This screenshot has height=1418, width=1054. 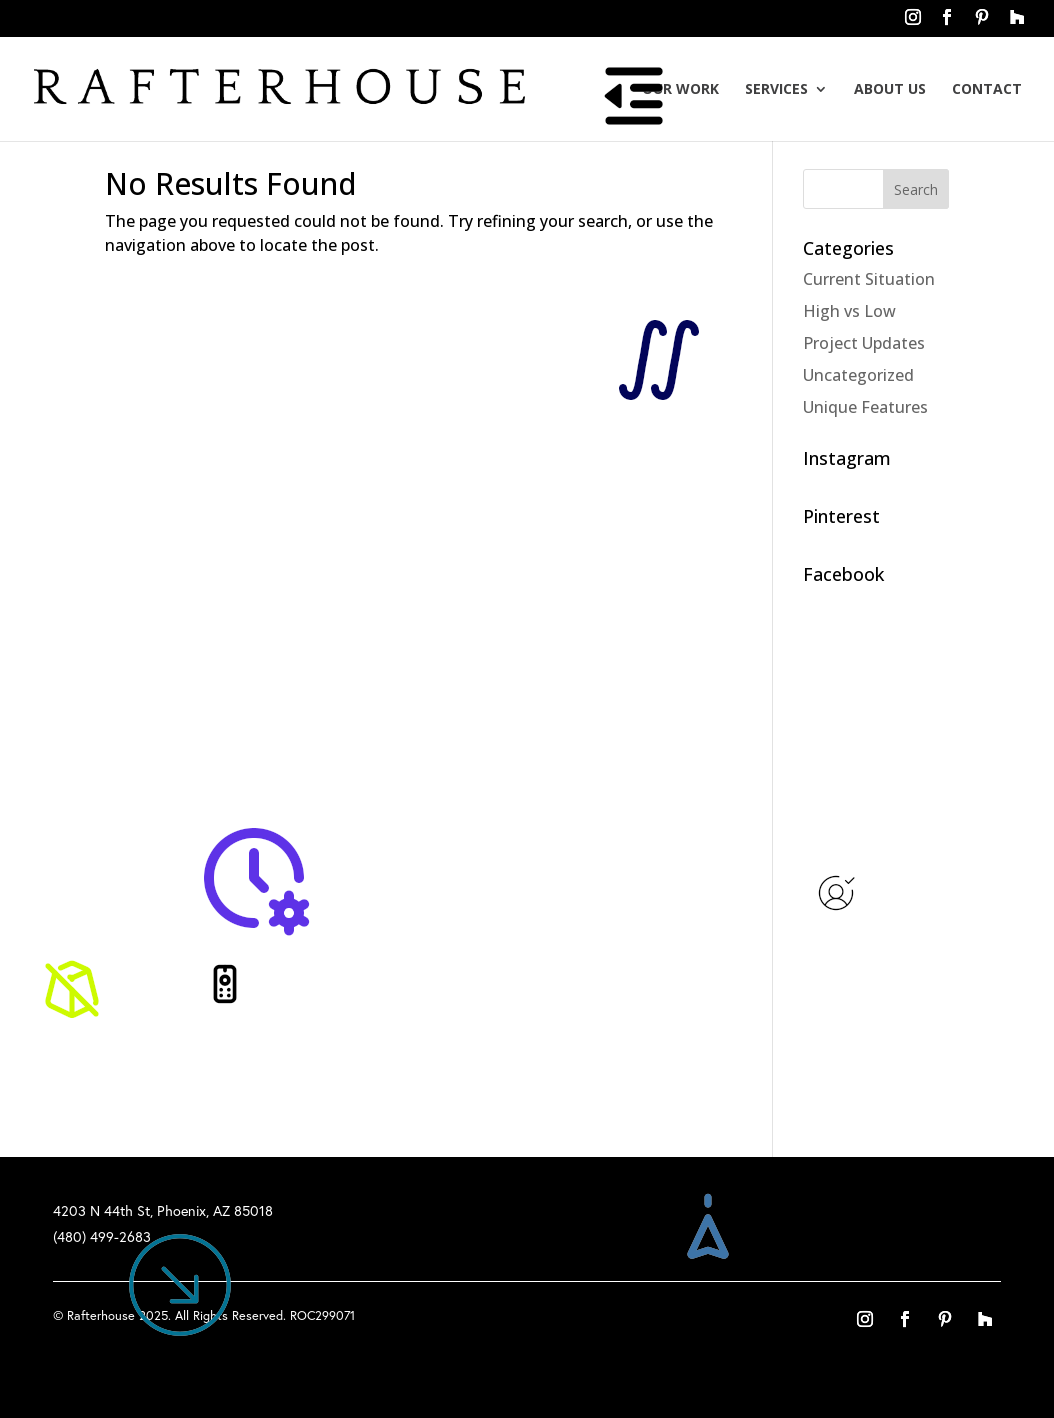 What do you see at coordinates (72, 990) in the screenshot?
I see `disable 3D view frustum or perspective mode` at bounding box center [72, 990].